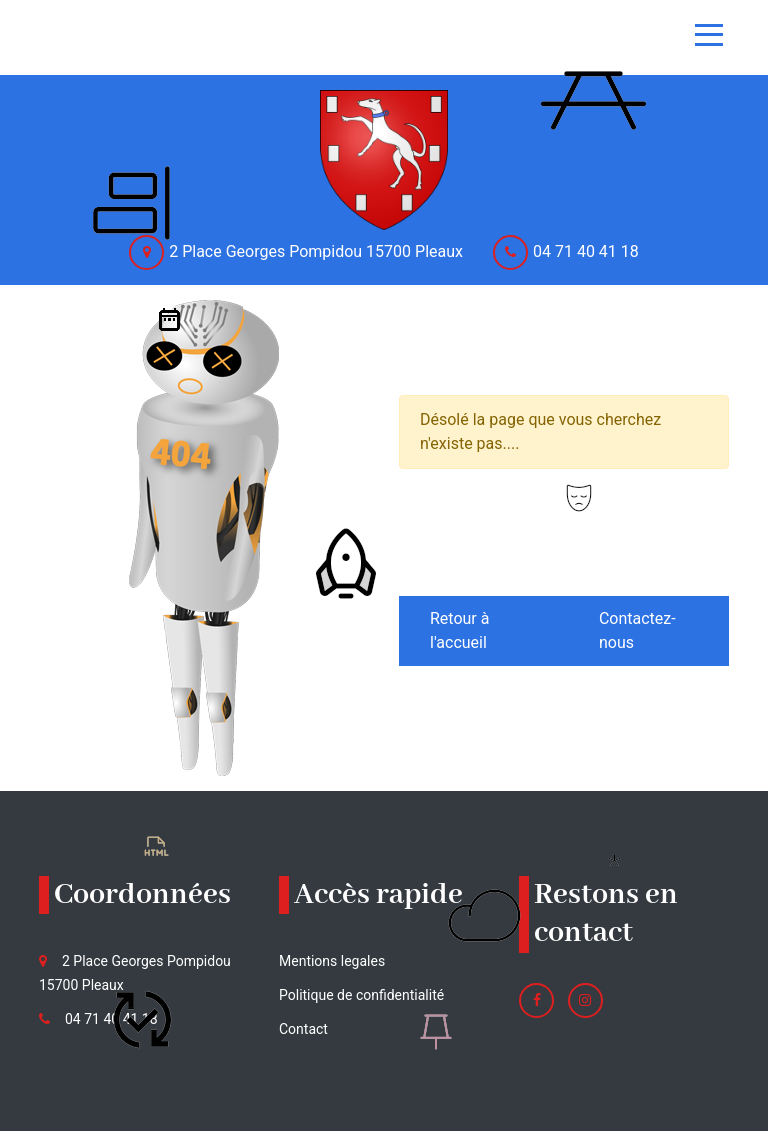 The image size is (768, 1131). I want to click on indicates content has been published with recent changes, so click(142, 1019).